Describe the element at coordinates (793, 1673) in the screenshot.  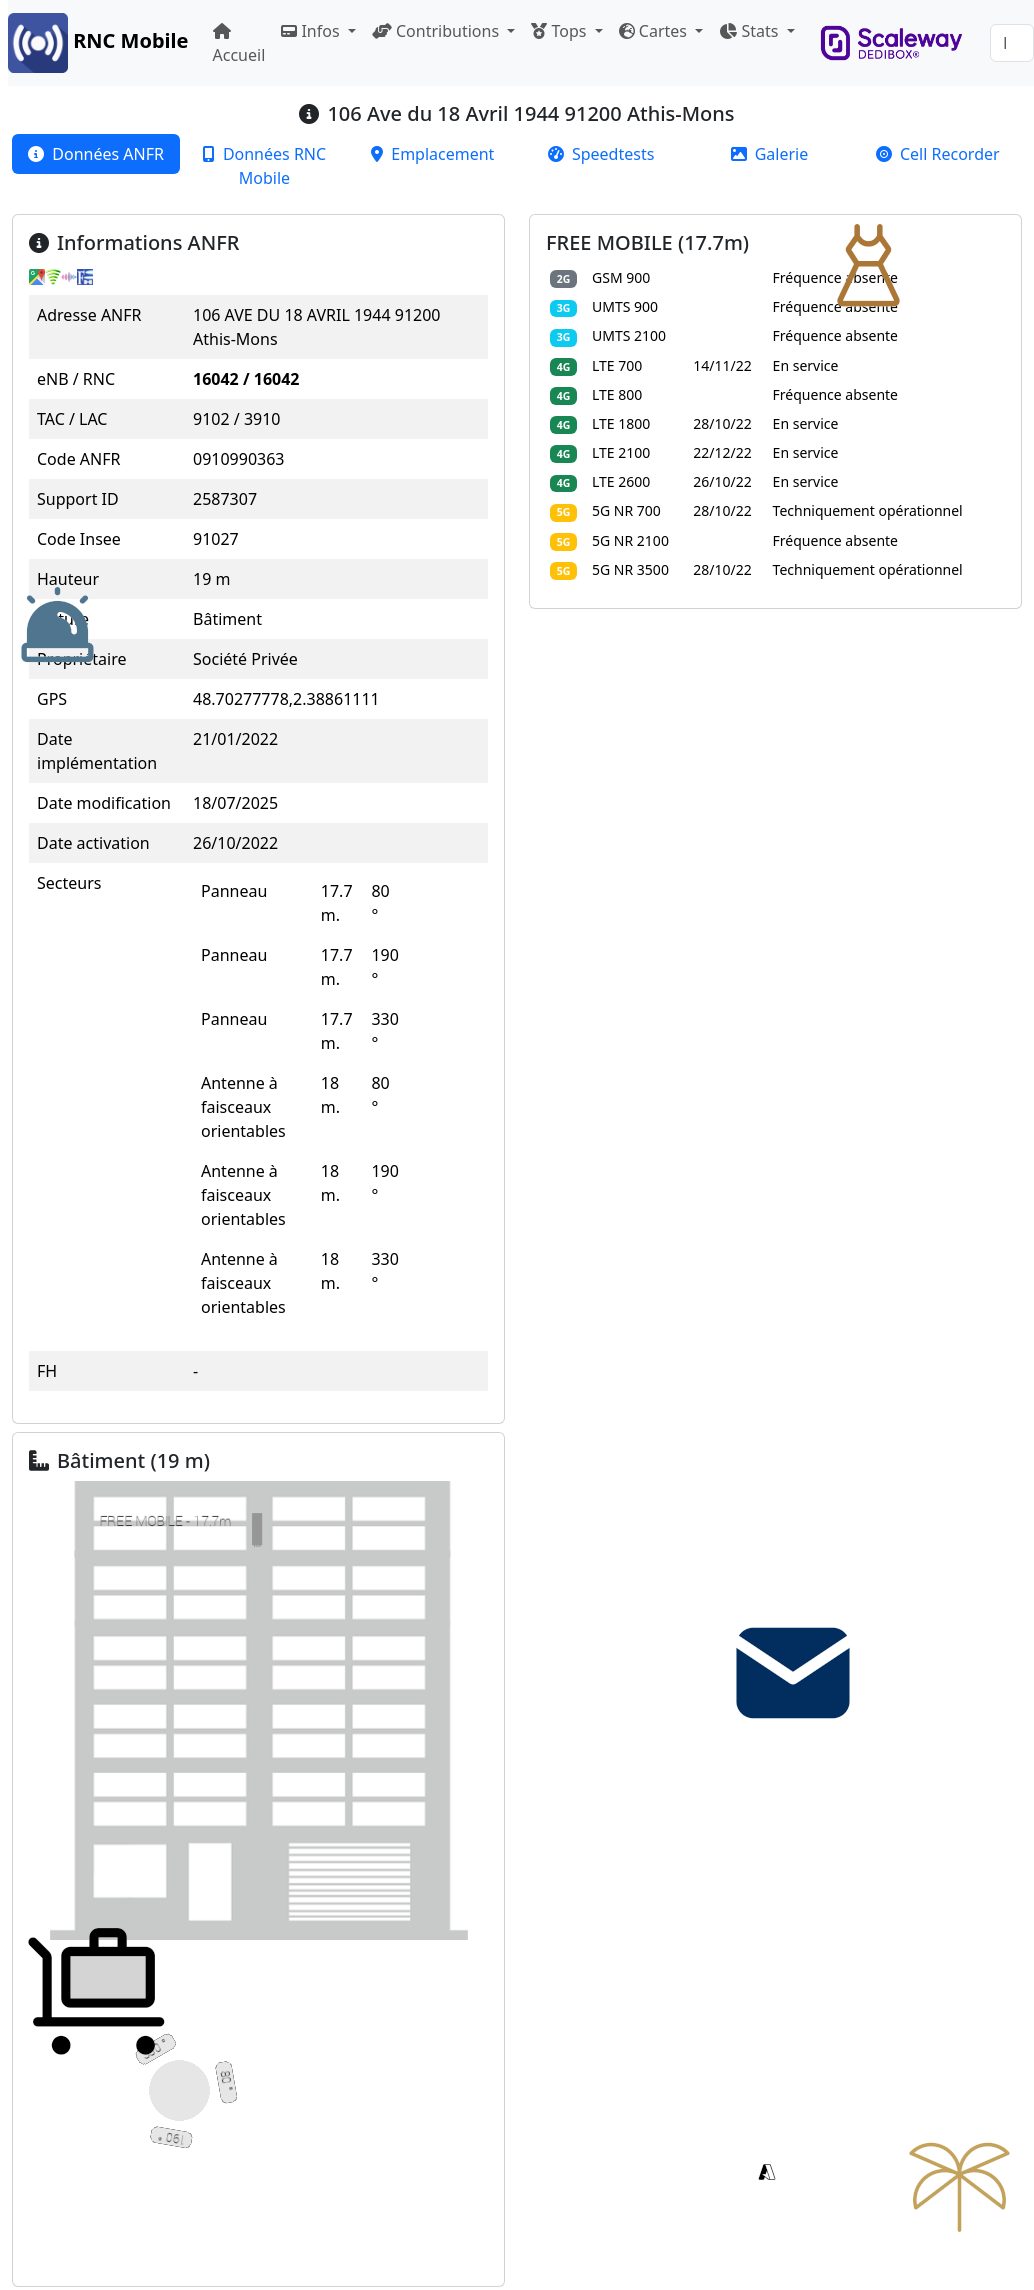
I see `open your email inbox` at that location.